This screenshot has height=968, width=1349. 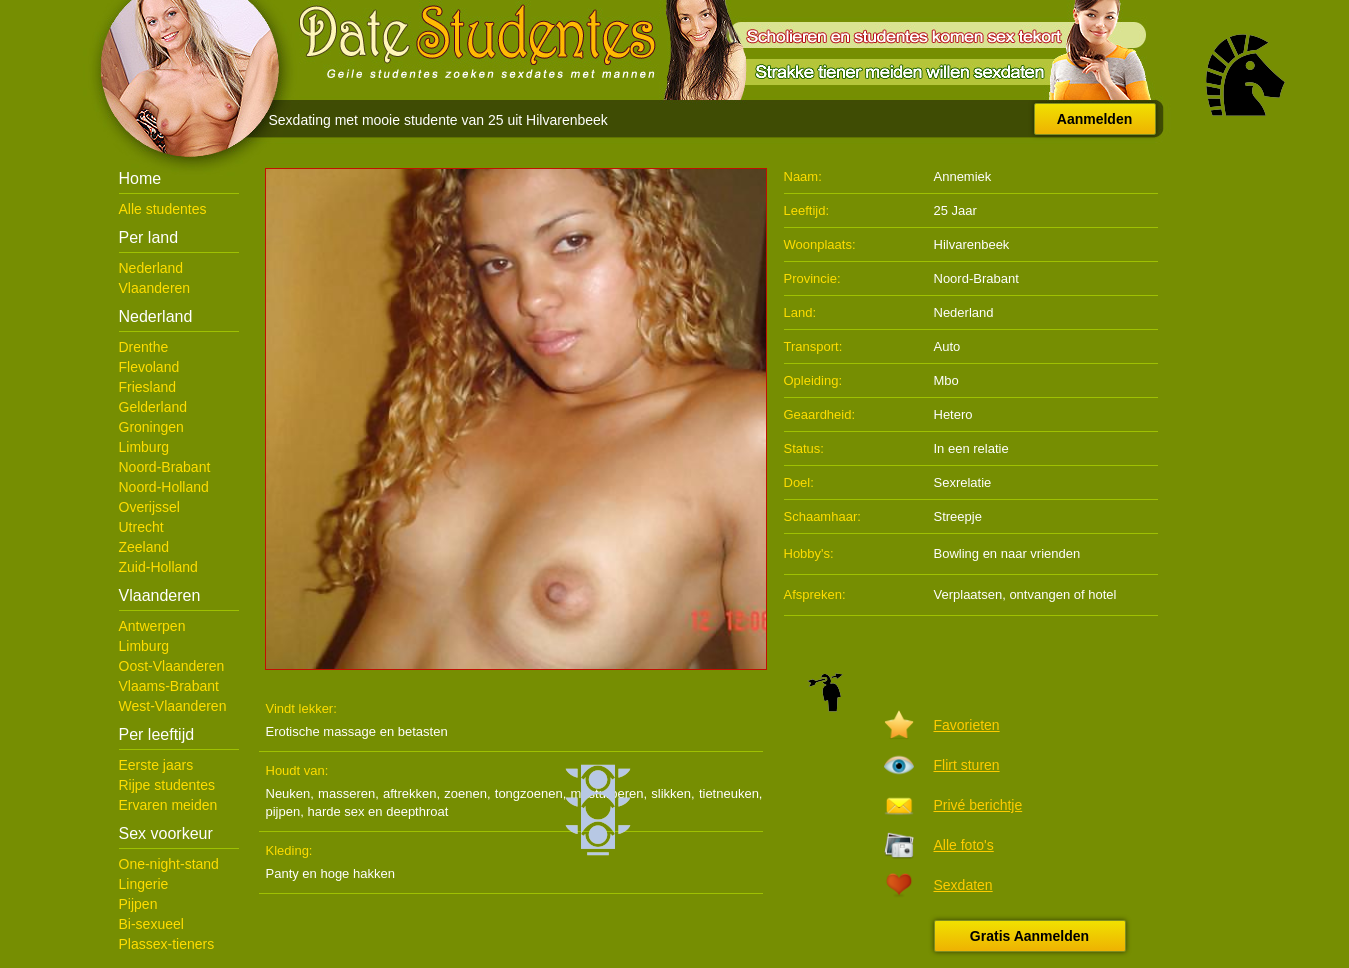 I want to click on select the knight piece in a chess game, so click(x=1246, y=75).